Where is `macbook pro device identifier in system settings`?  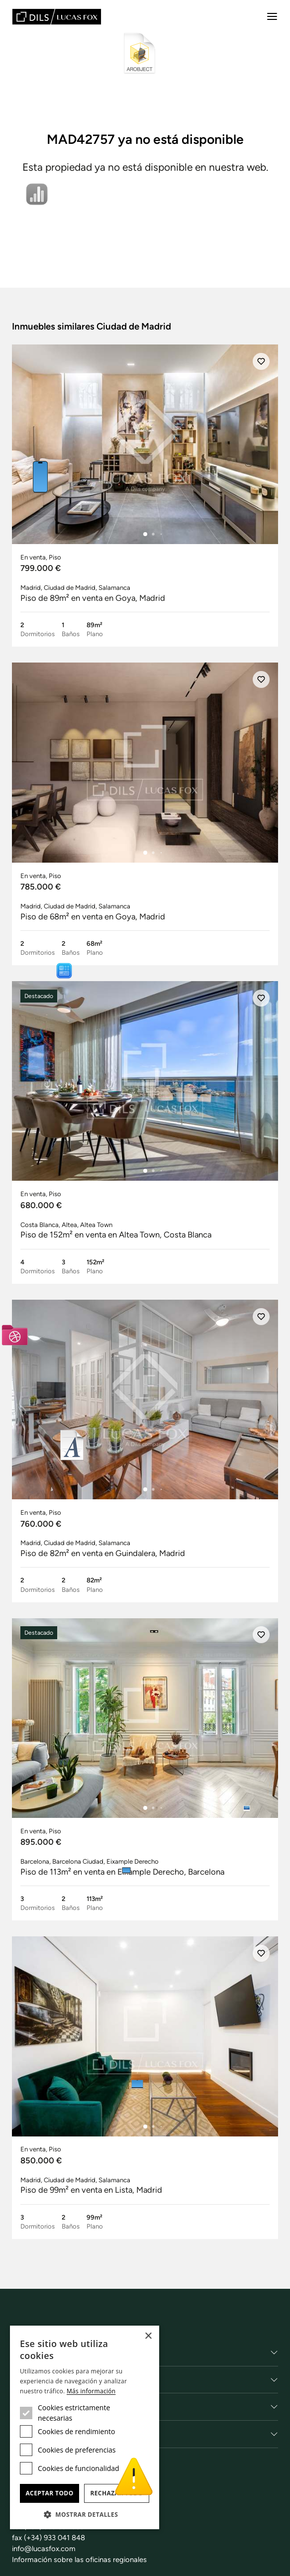 macbook pro device identifier in system settings is located at coordinates (126, 1870).